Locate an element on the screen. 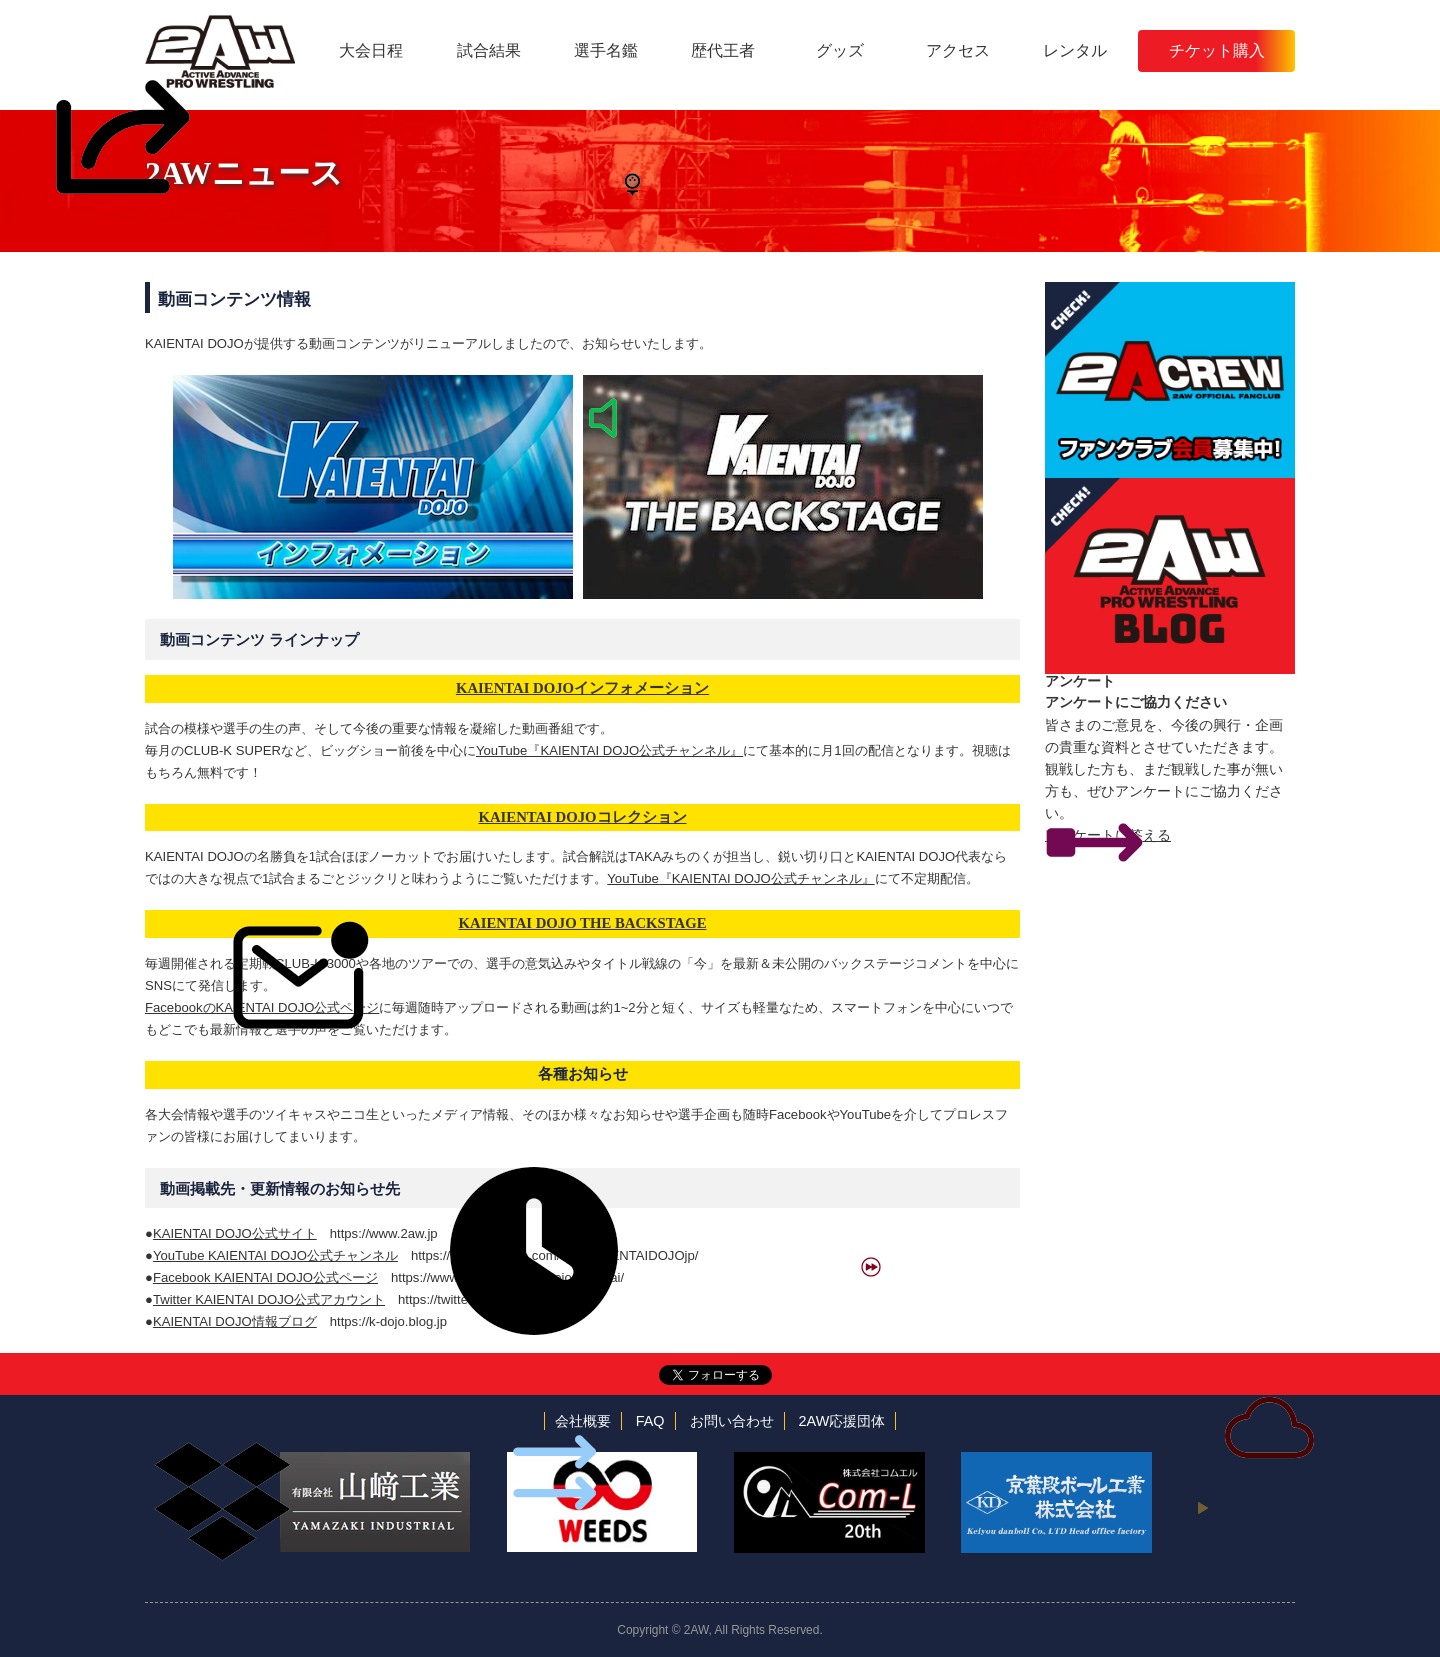 This screenshot has height=1657, width=1440. access cloud storage is located at coordinates (1269, 1427).